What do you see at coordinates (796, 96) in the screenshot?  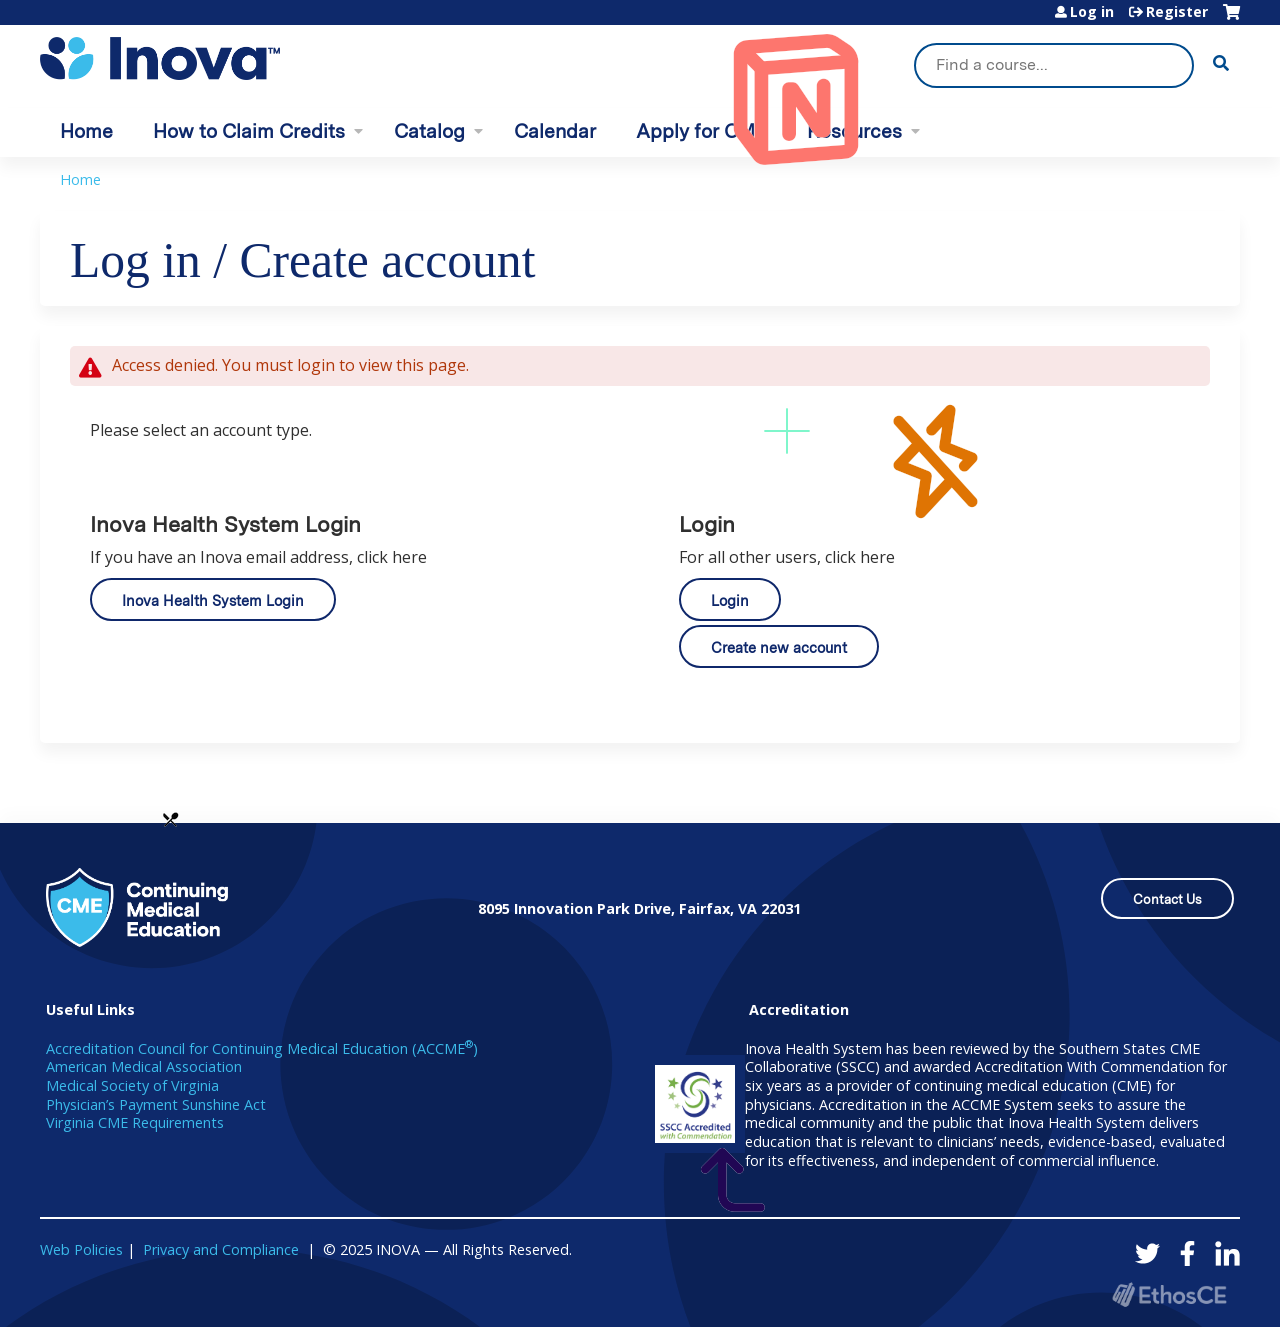 I see `open Notion app` at bounding box center [796, 96].